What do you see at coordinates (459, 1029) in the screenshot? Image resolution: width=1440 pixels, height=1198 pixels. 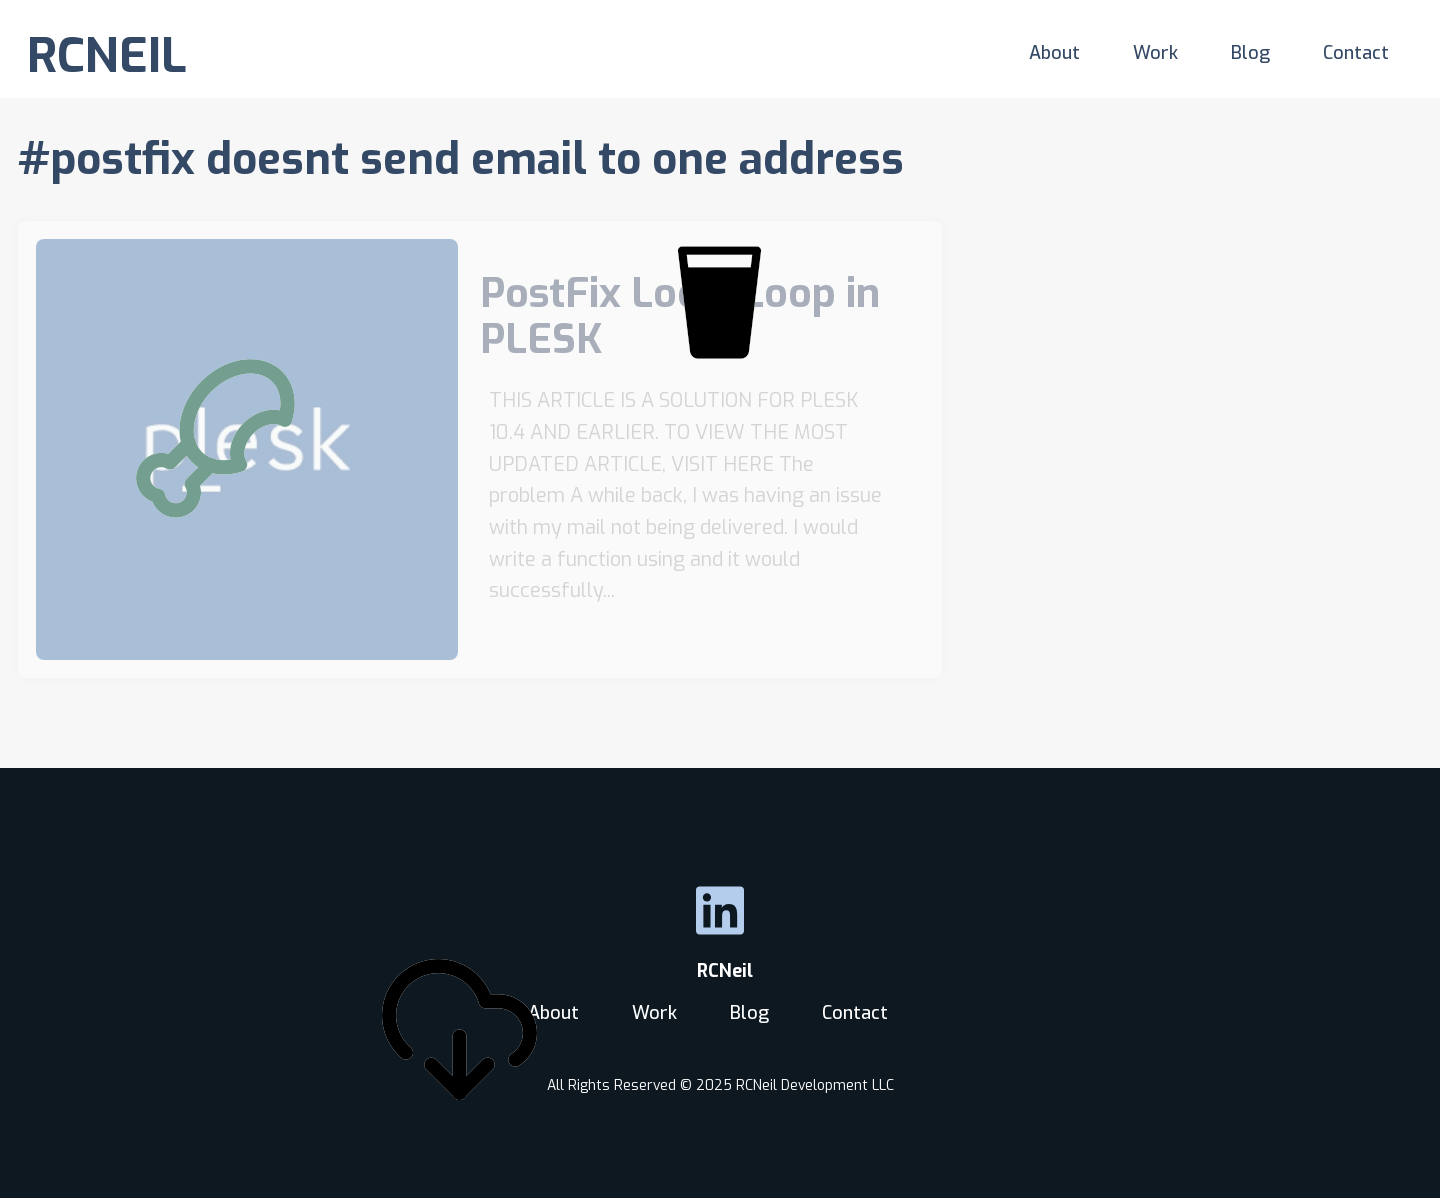 I see `download file from cloud storage` at bounding box center [459, 1029].